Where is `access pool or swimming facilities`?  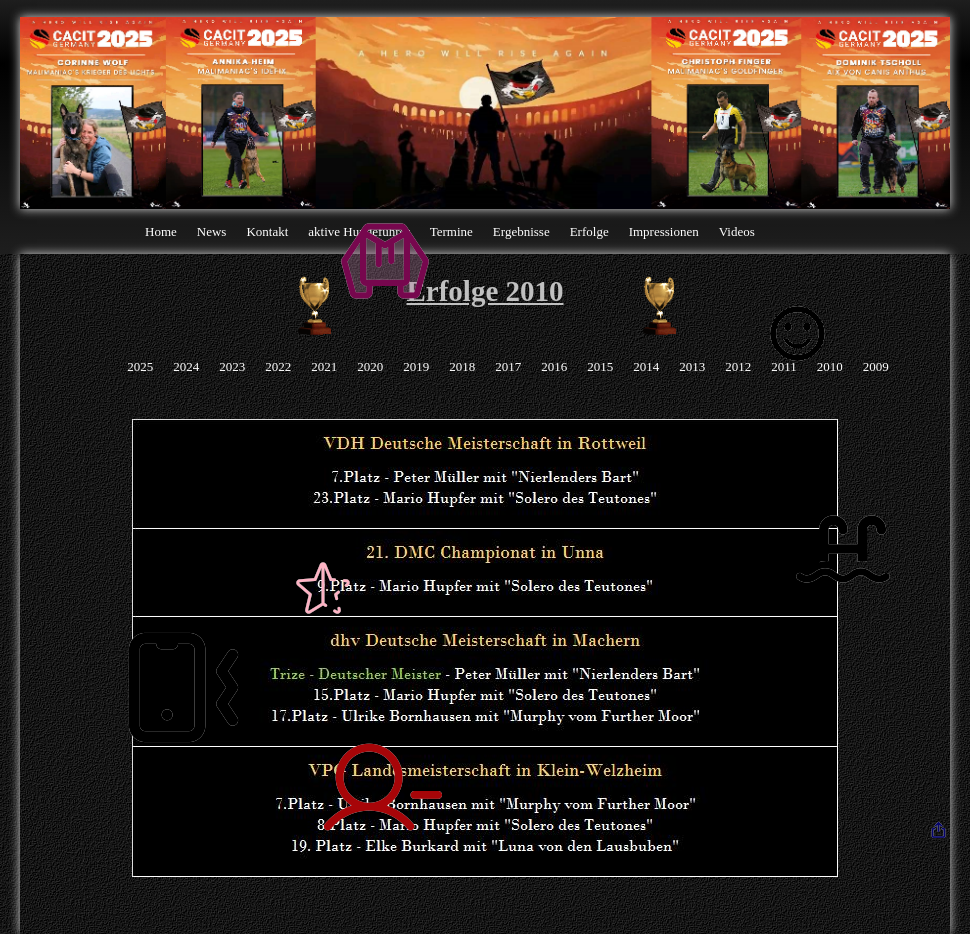
access pool or swimming facilities is located at coordinates (843, 549).